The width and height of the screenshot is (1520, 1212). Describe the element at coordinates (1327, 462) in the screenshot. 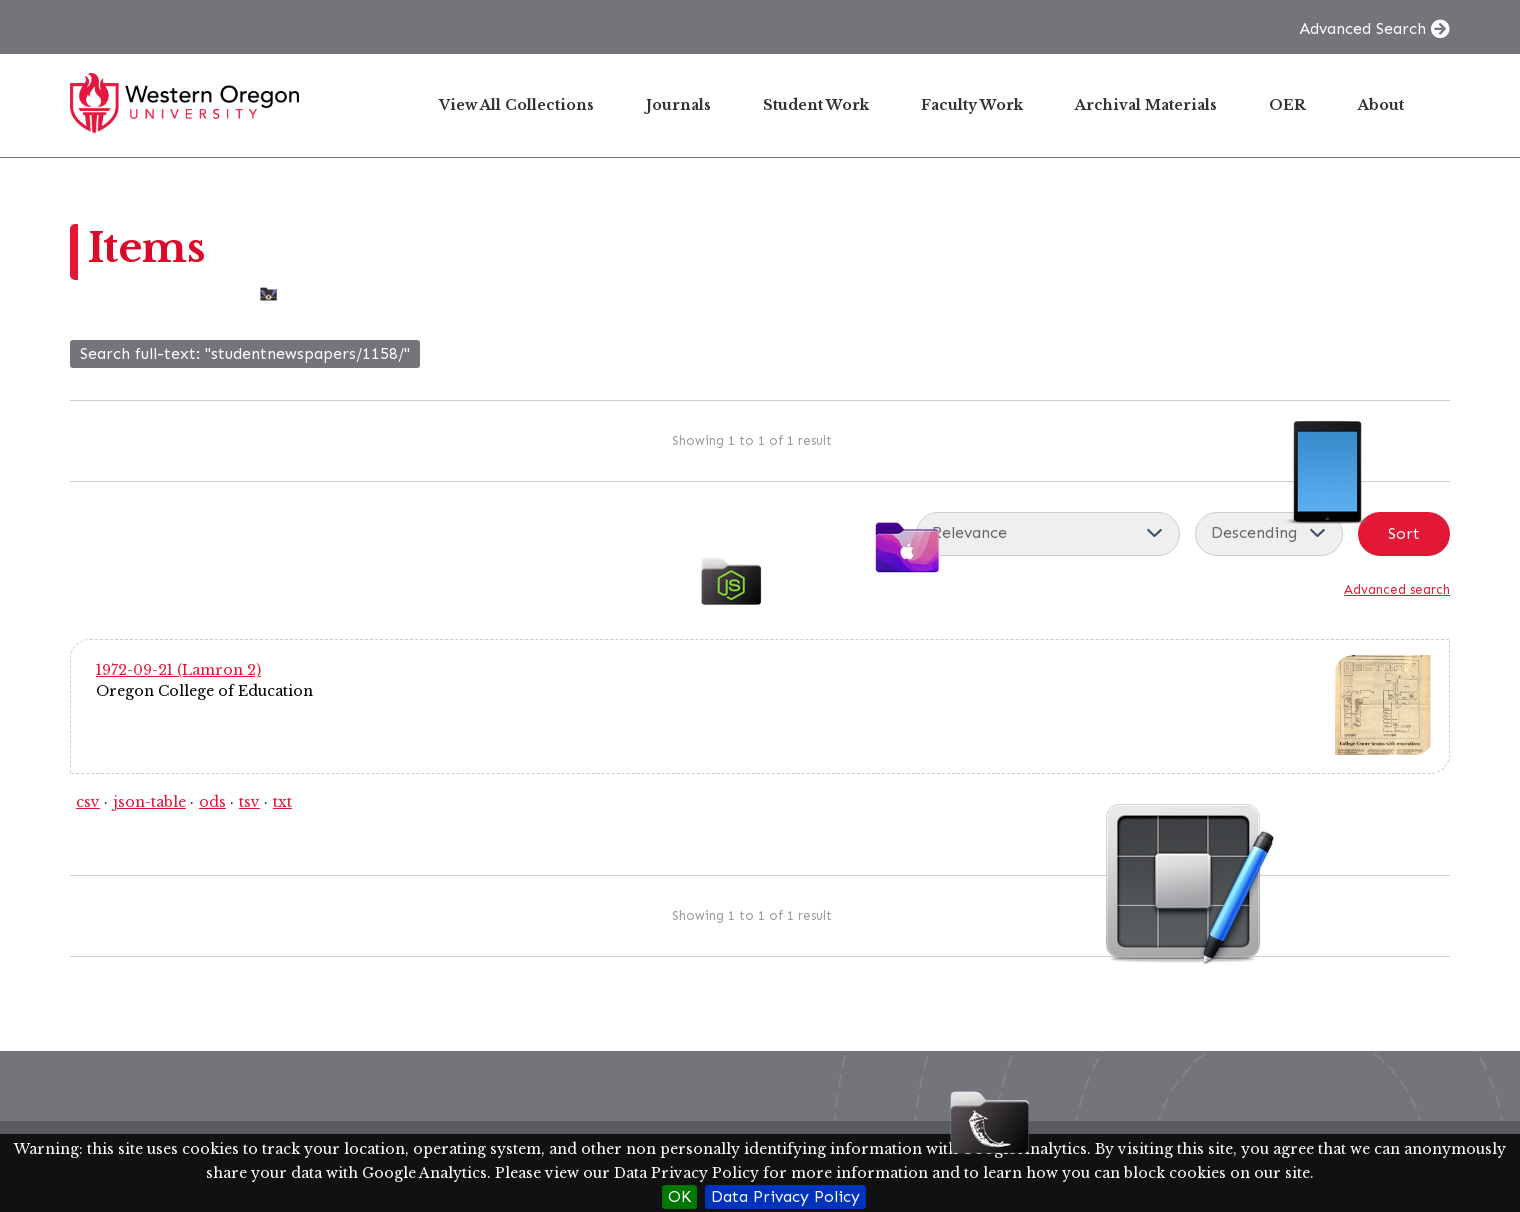

I see `indicates a connected iPad mini device` at that location.